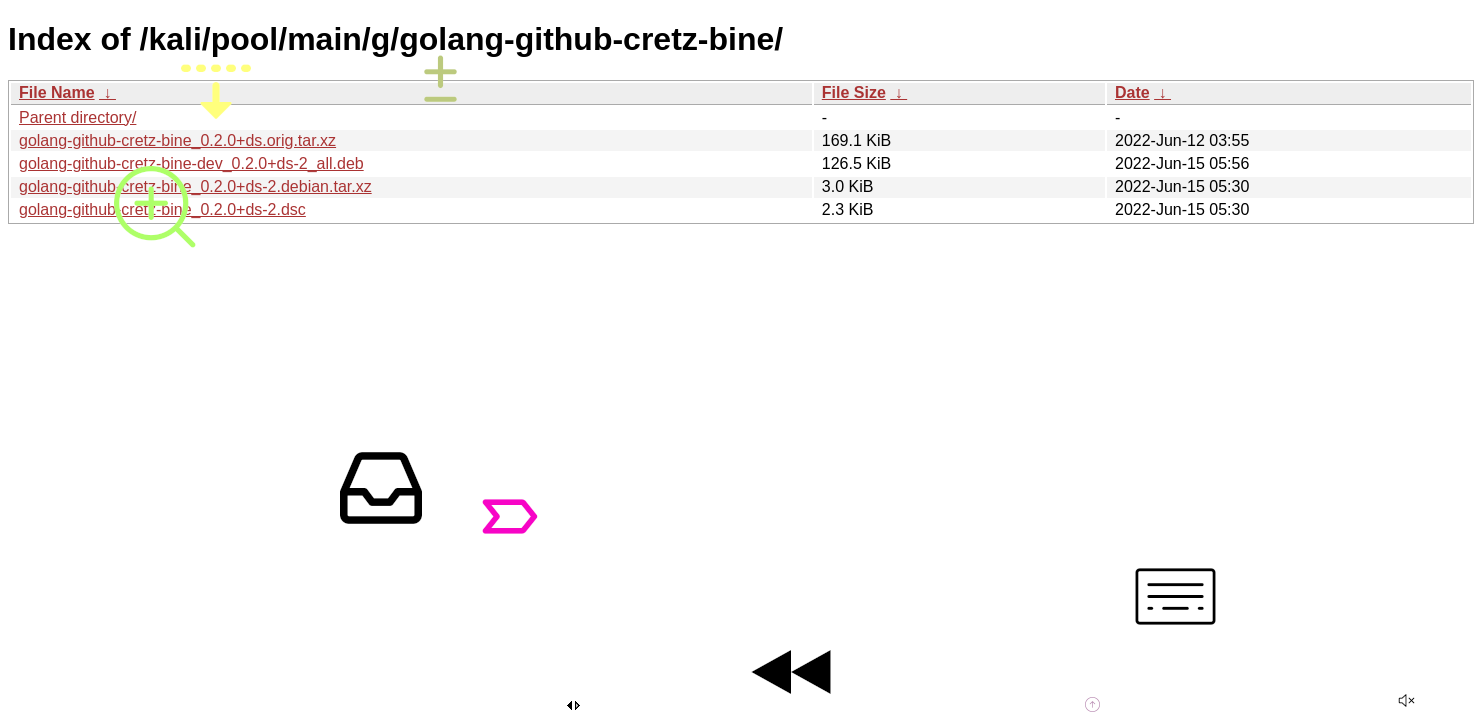  Describe the element at coordinates (508, 516) in the screenshot. I see `mark item as important` at that location.